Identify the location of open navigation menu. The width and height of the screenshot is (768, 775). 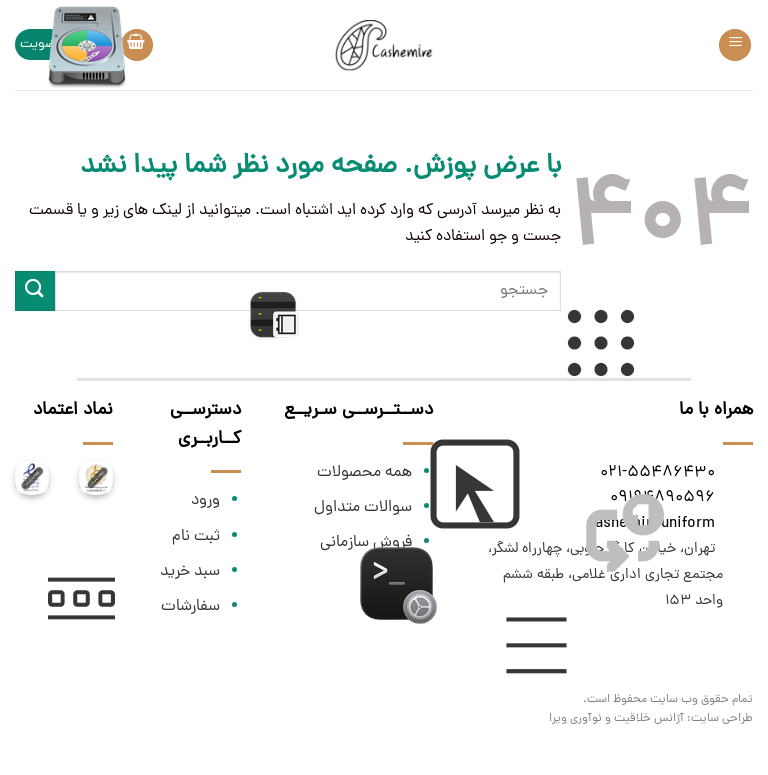
(536, 647).